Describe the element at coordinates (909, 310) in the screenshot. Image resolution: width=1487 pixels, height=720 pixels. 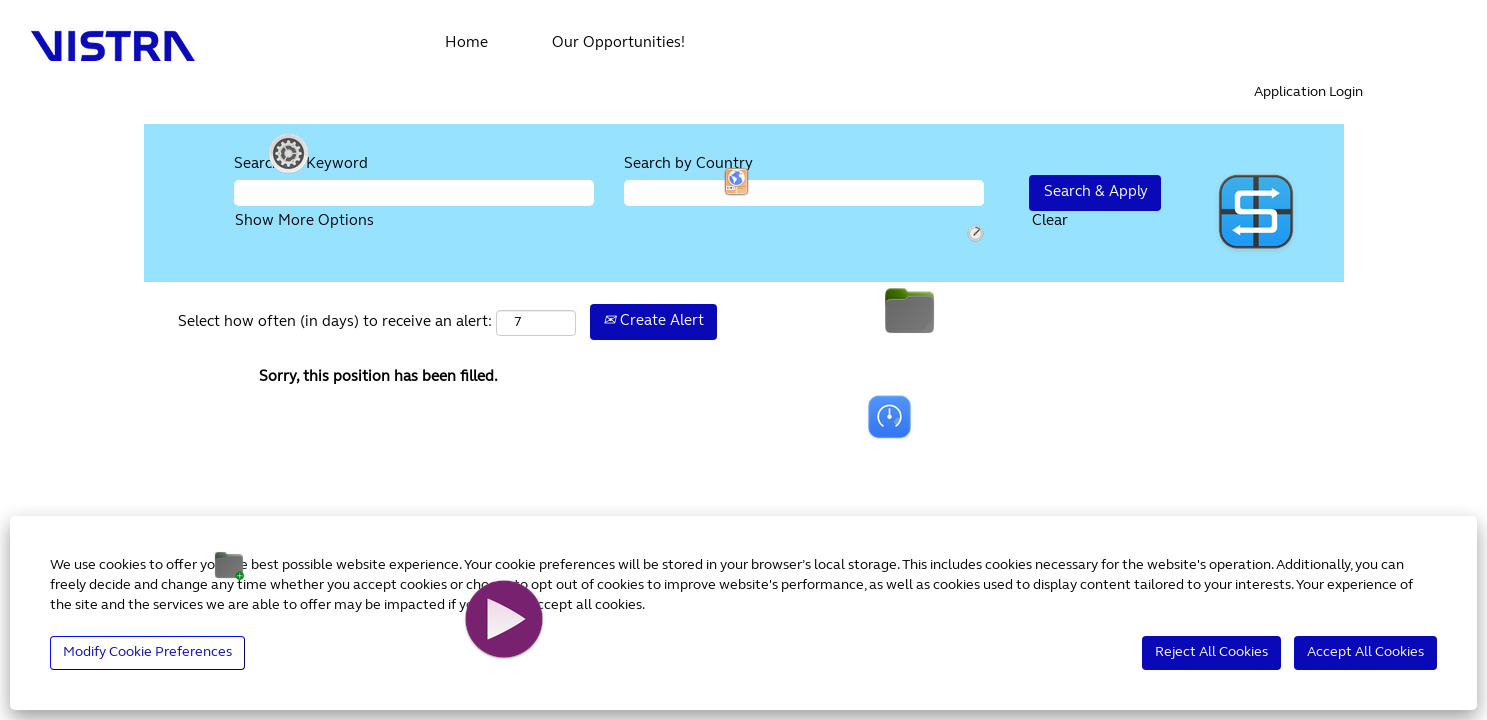
I see `open a folder or directory` at that location.